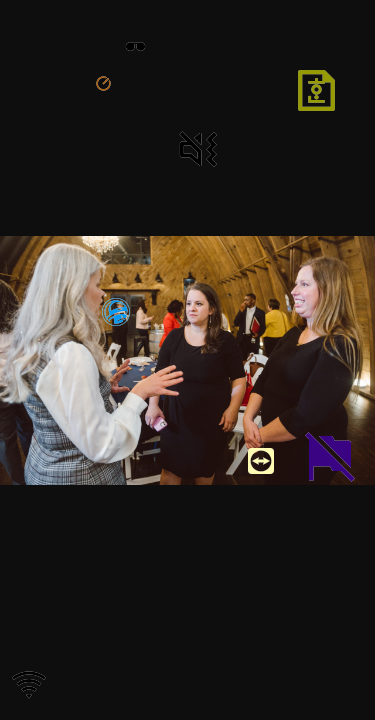  I want to click on access navigation or compass features, so click(103, 83).